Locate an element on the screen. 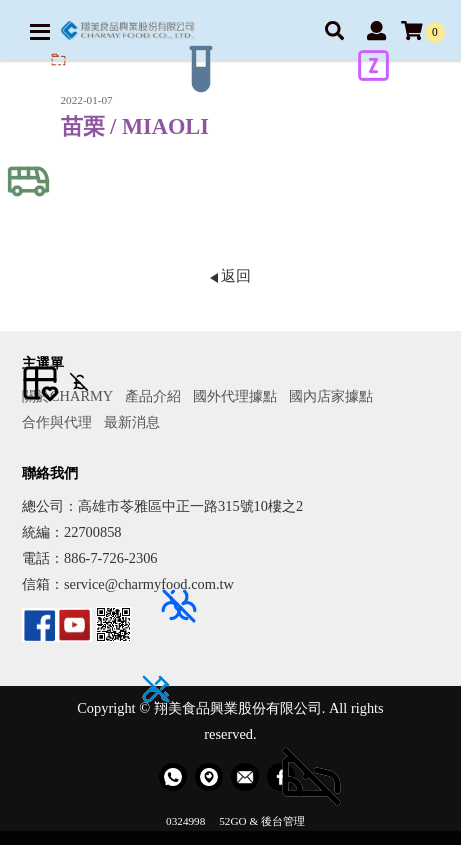 The height and width of the screenshot is (845, 461). create a new folder is located at coordinates (58, 59).